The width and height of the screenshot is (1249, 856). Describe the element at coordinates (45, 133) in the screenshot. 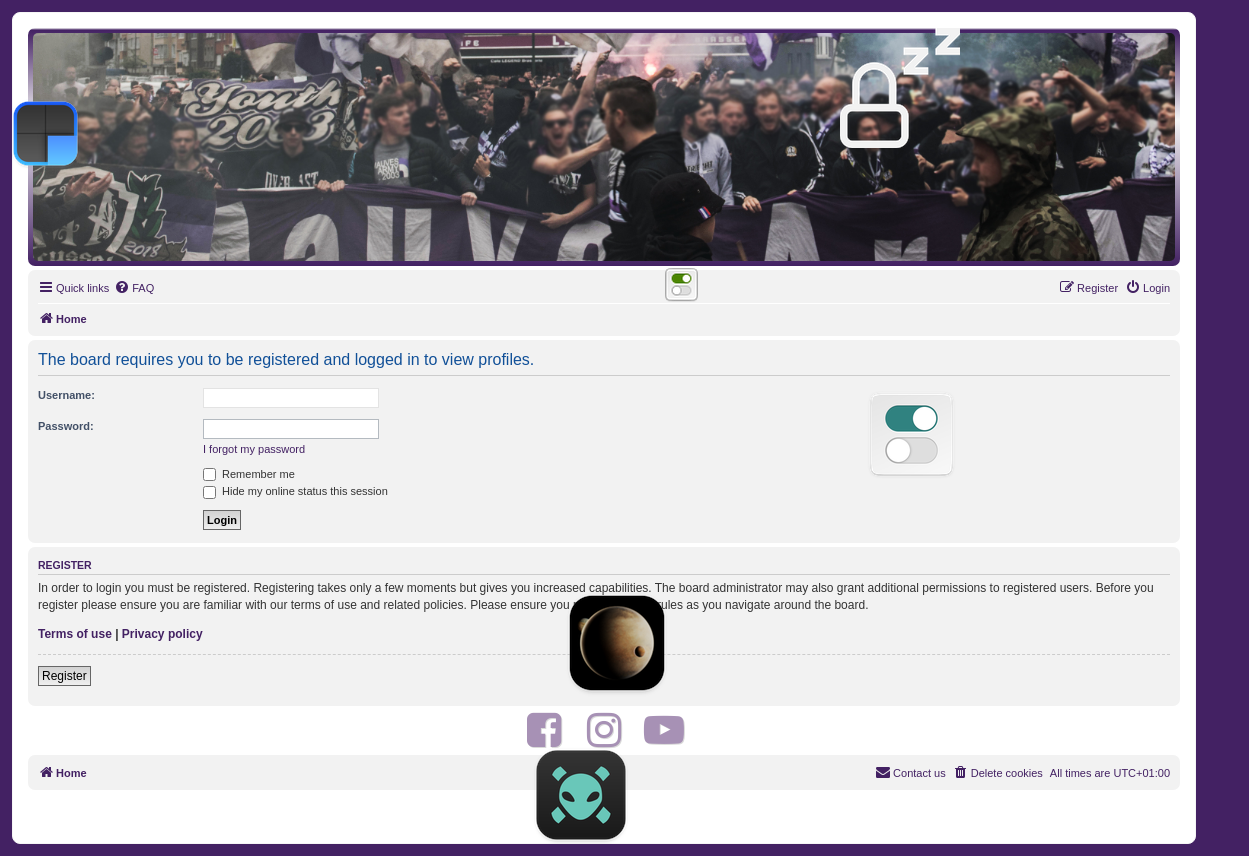

I see `switch to workspace in bottom-right position` at that location.